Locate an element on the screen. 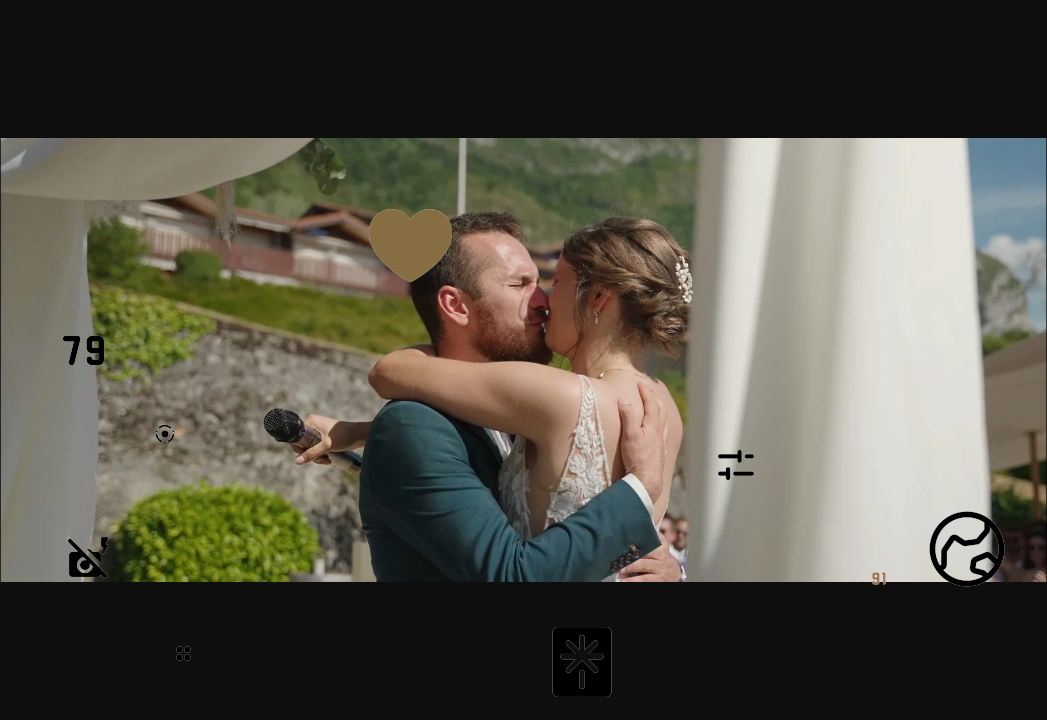  indicates 91 unread notifications or items is located at coordinates (879, 578).